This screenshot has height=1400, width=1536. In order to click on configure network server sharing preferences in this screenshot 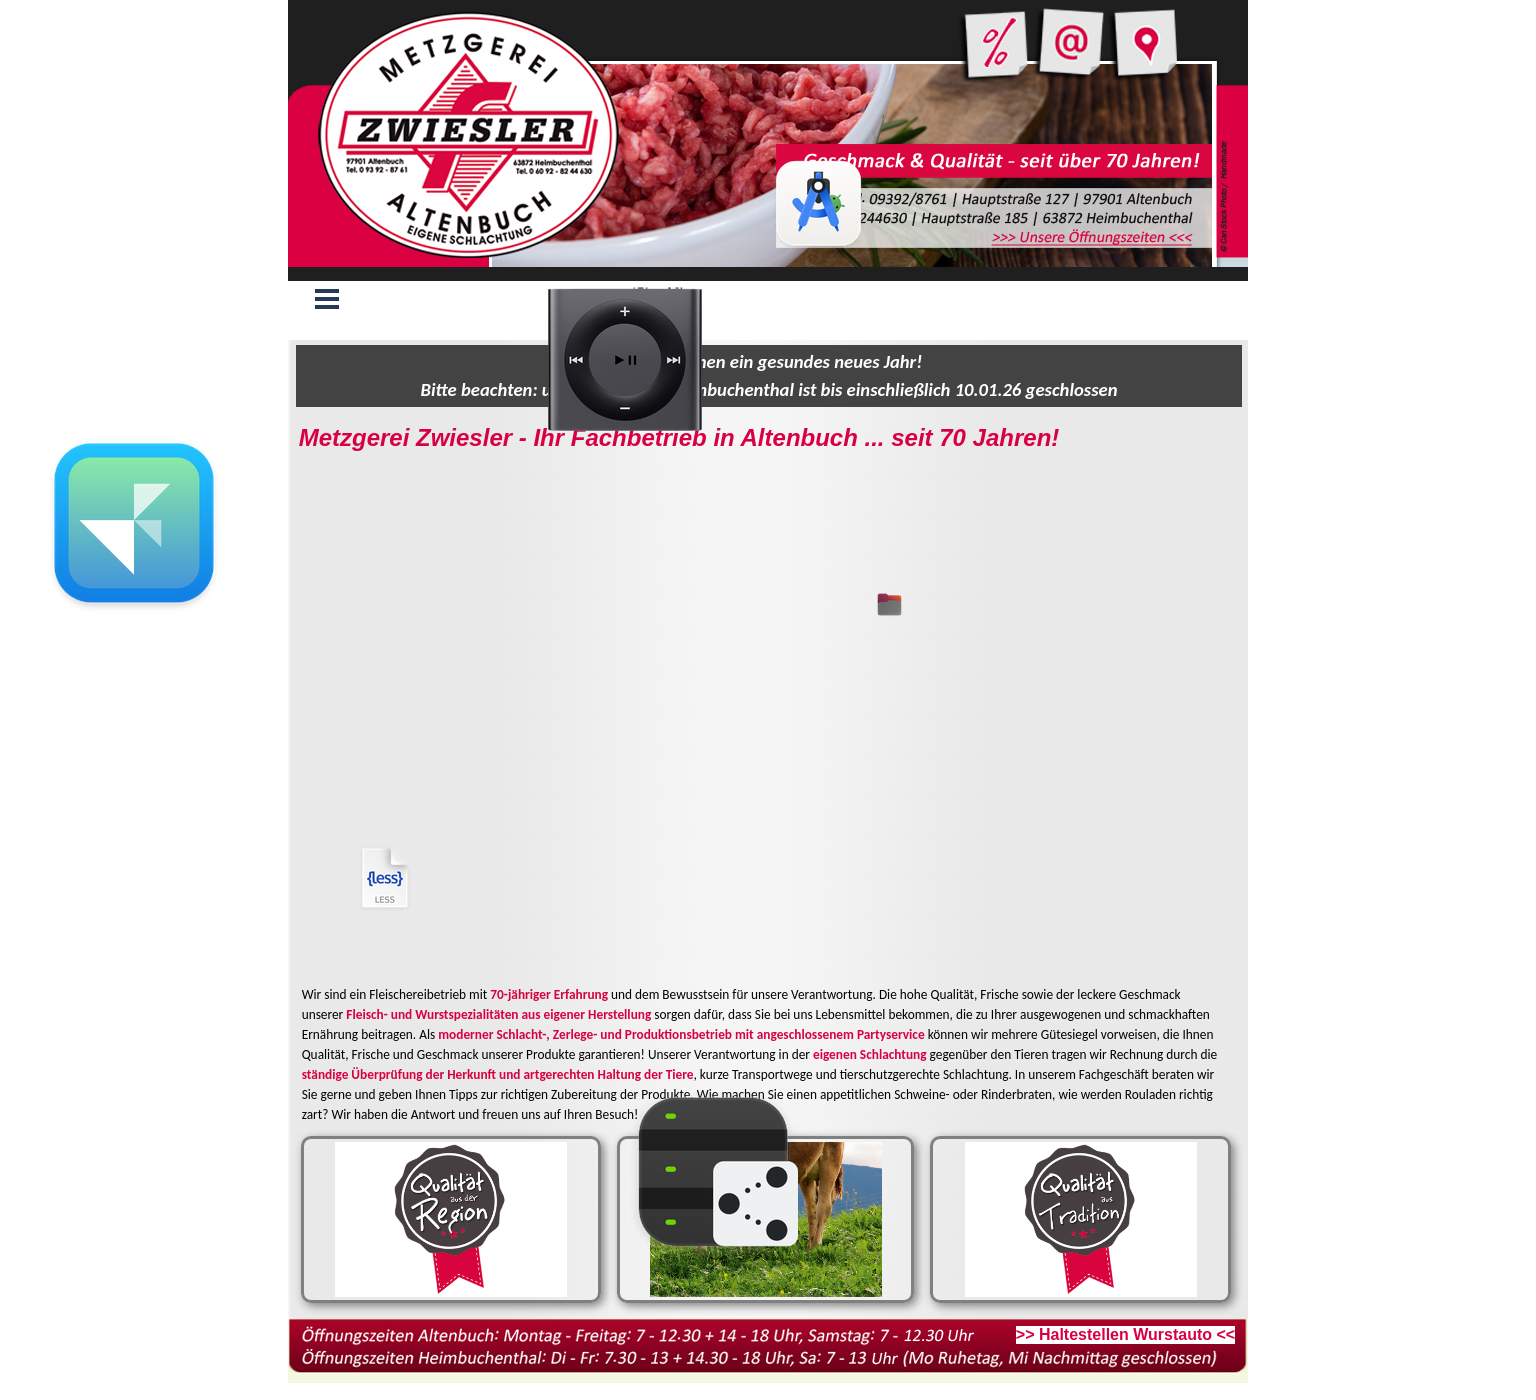, I will do `click(714, 1174)`.